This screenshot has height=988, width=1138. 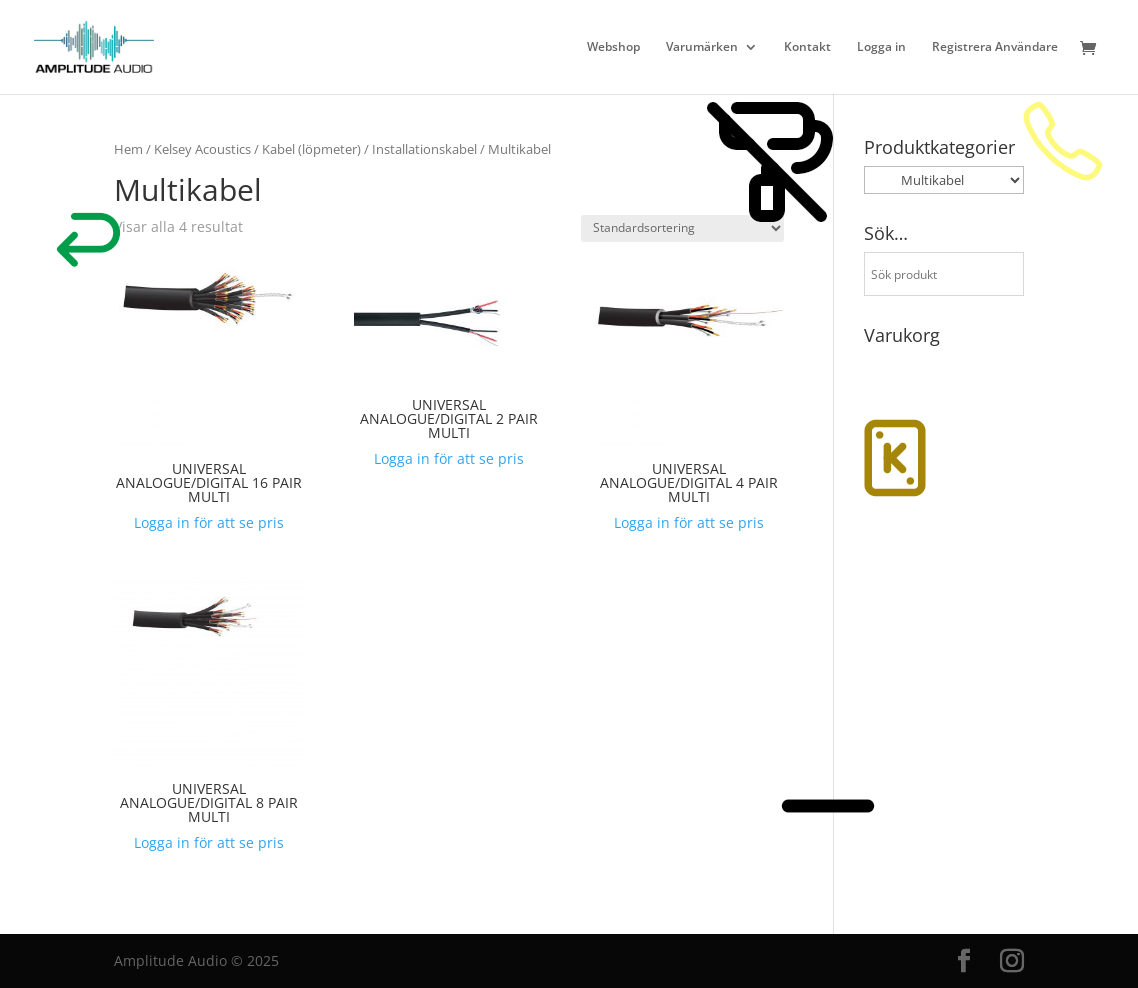 I want to click on king playing card in a card game app, so click(x=895, y=458).